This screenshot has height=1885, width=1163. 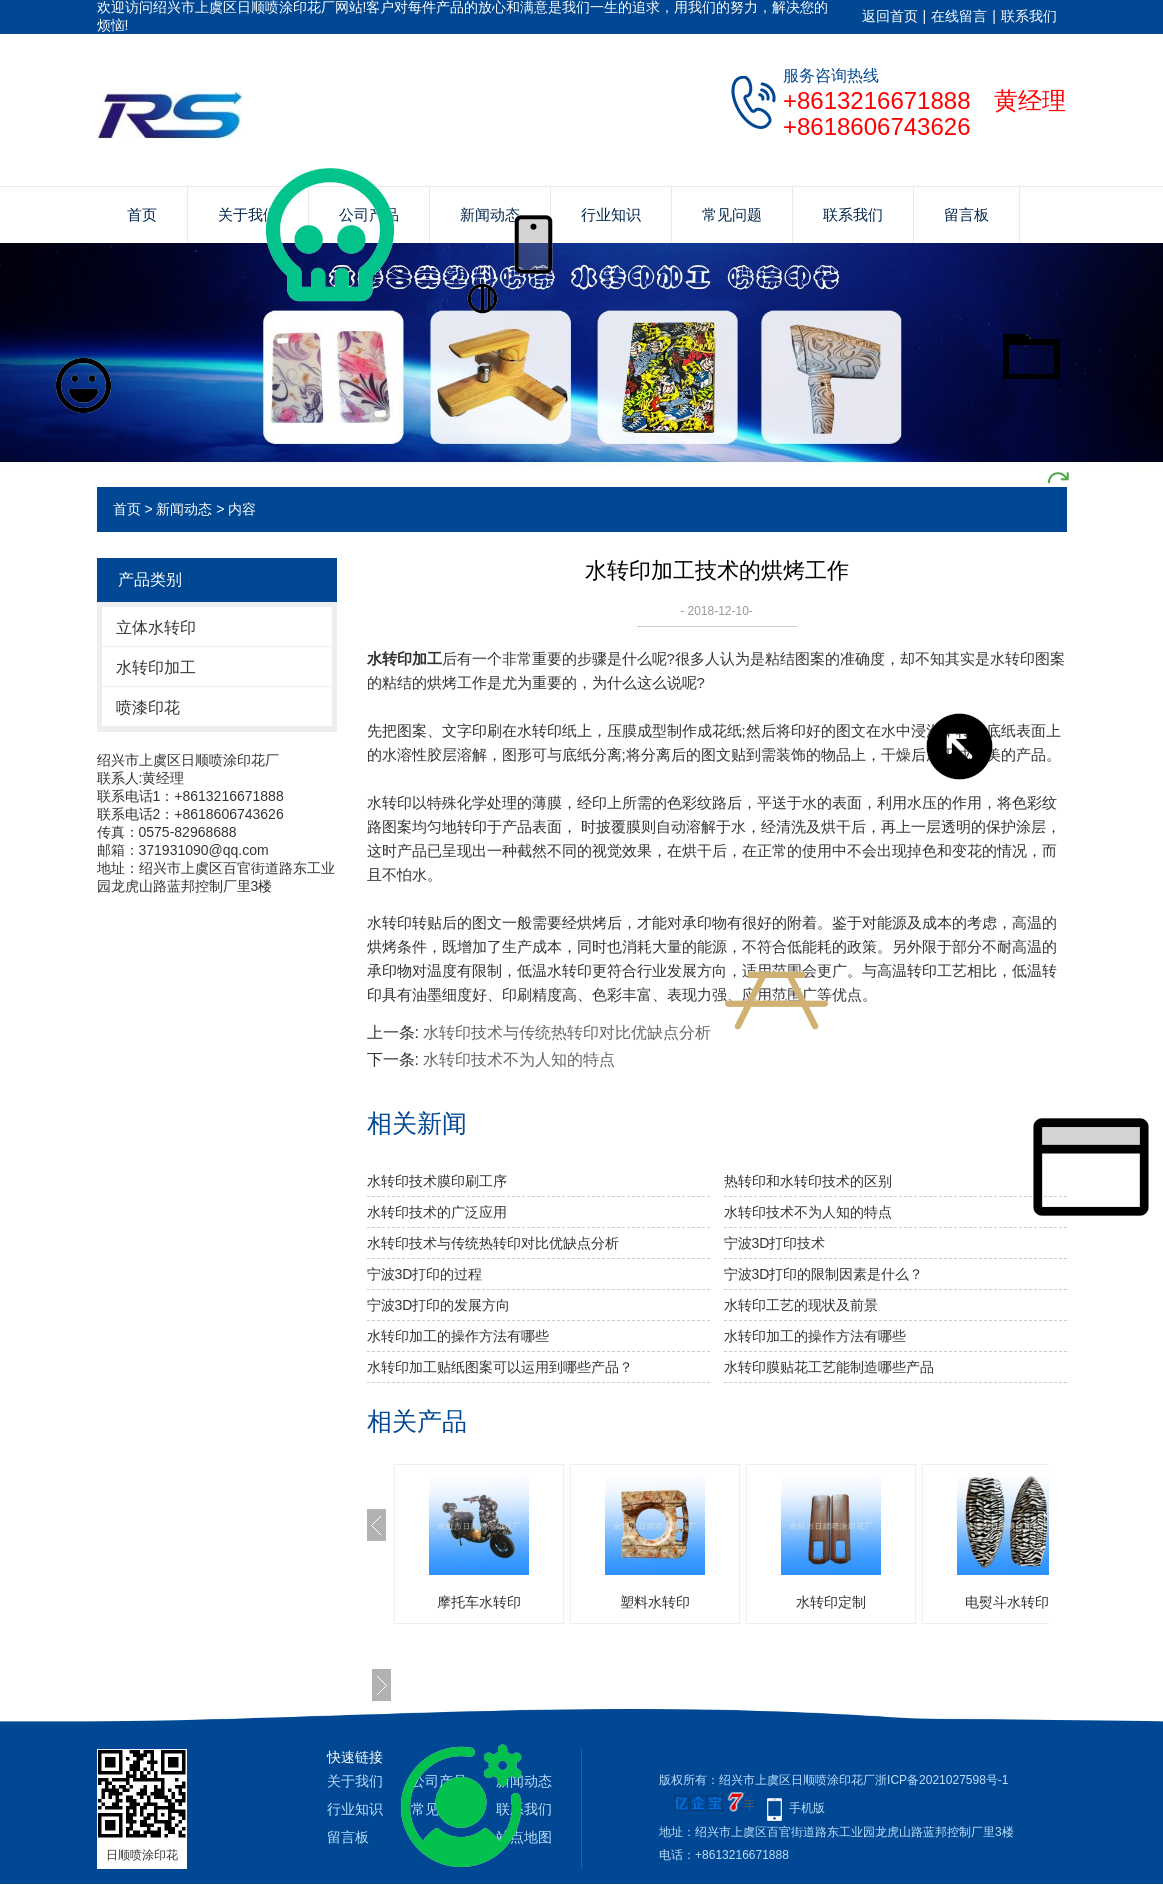 What do you see at coordinates (461, 1807) in the screenshot?
I see `access user profile settings` at bounding box center [461, 1807].